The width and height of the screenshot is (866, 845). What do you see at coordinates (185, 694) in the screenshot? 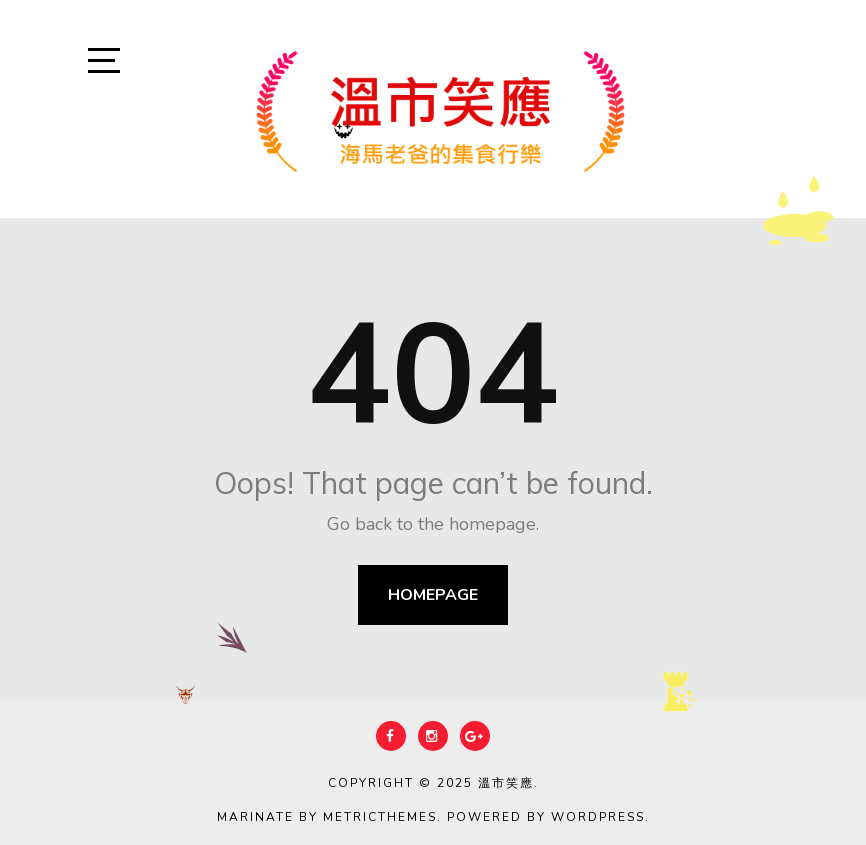
I see `select oni character or avatar` at bounding box center [185, 694].